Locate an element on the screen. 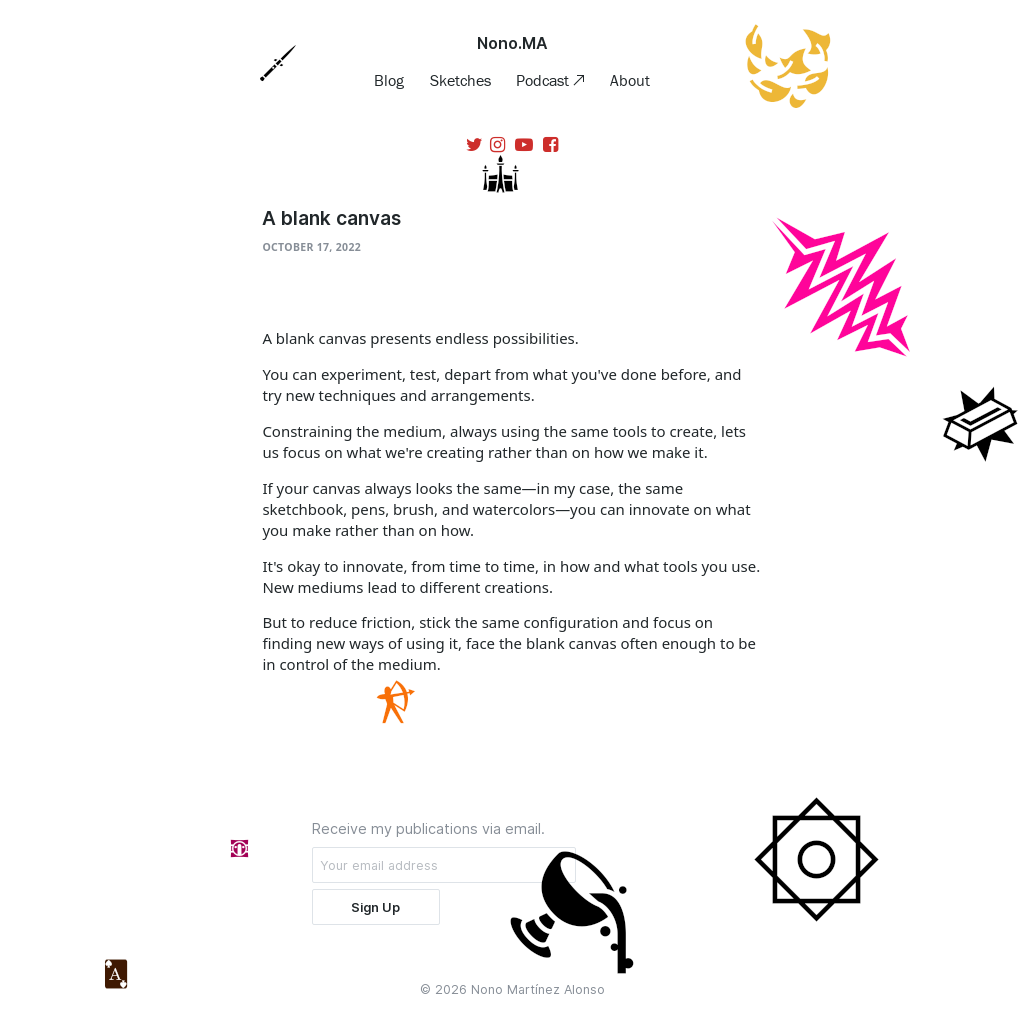 Image resolution: width=1024 pixels, height=1029 pixels. indicates islamic content or quranic section marker is located at coordinates (816, 859).